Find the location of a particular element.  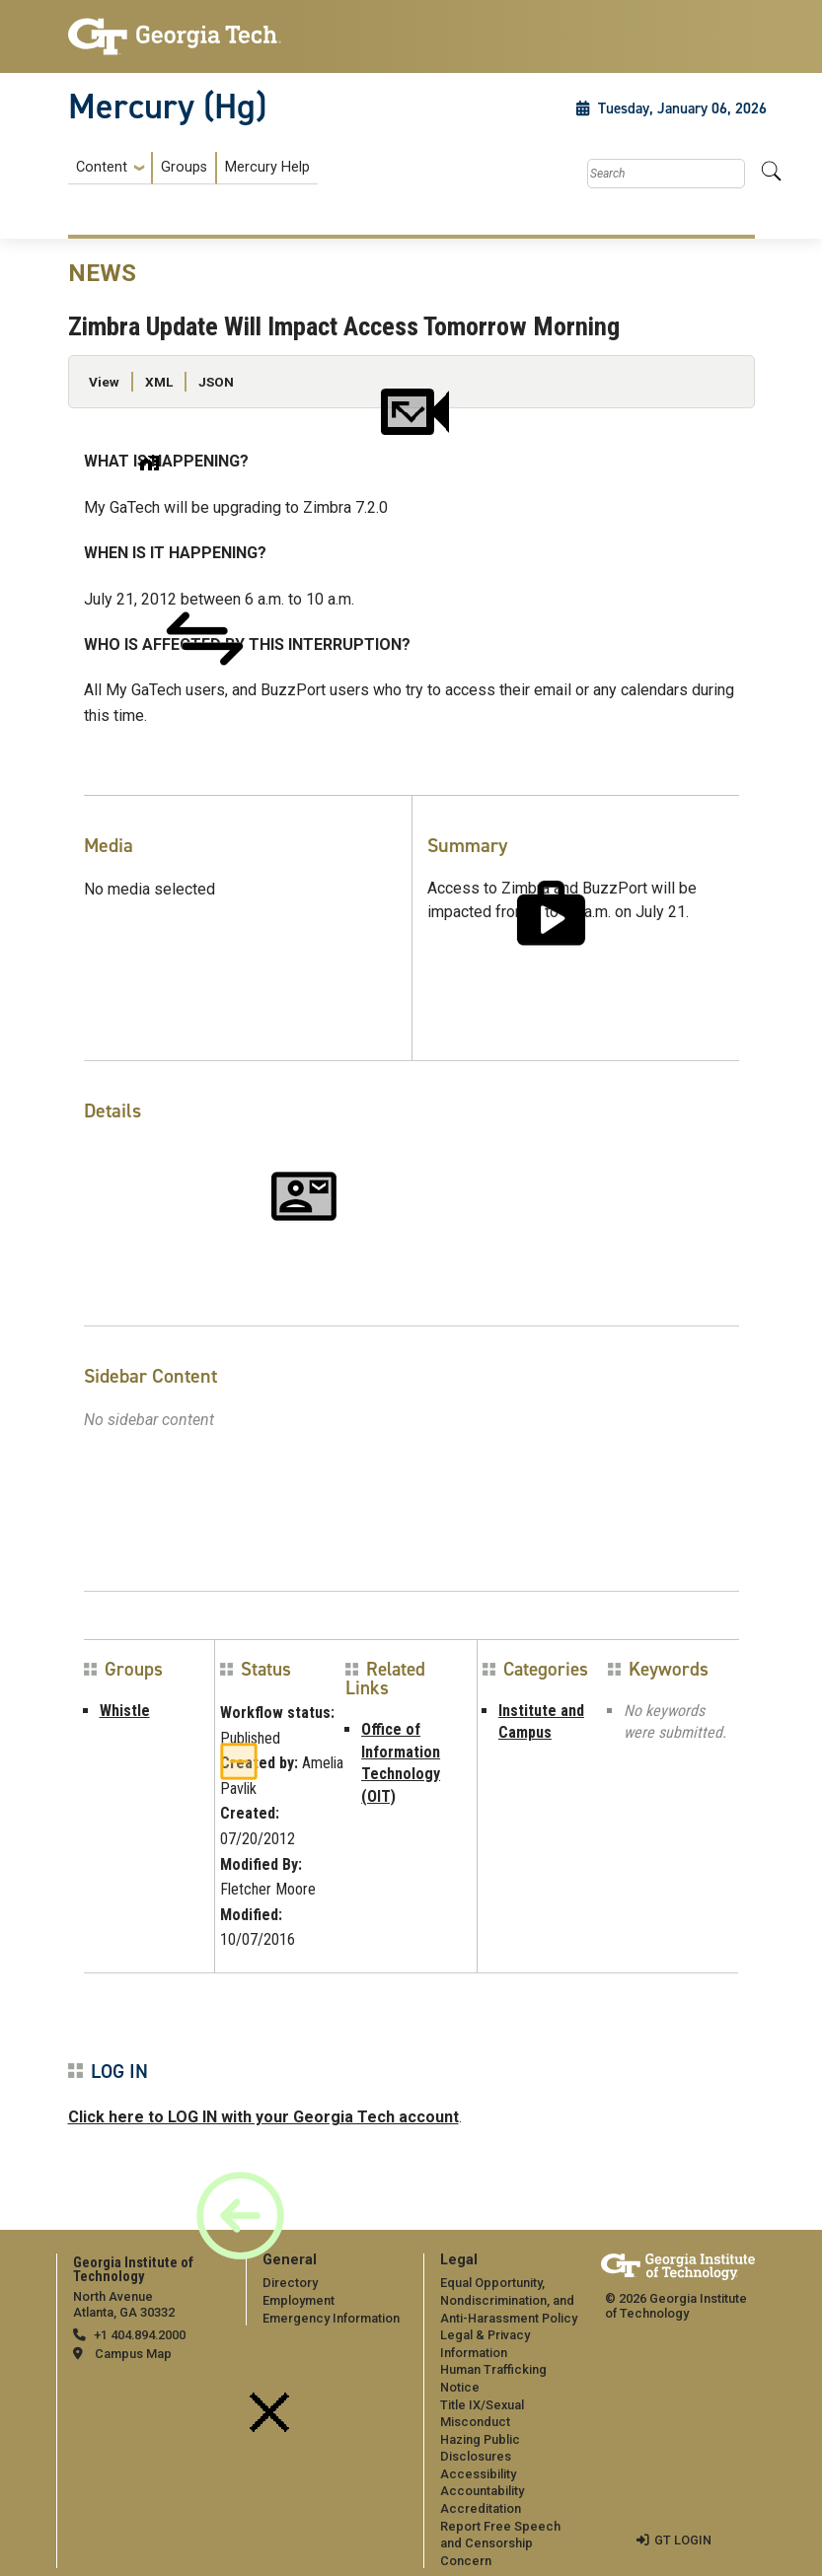

switch between home and office mode is located at coordinates (149, 463).